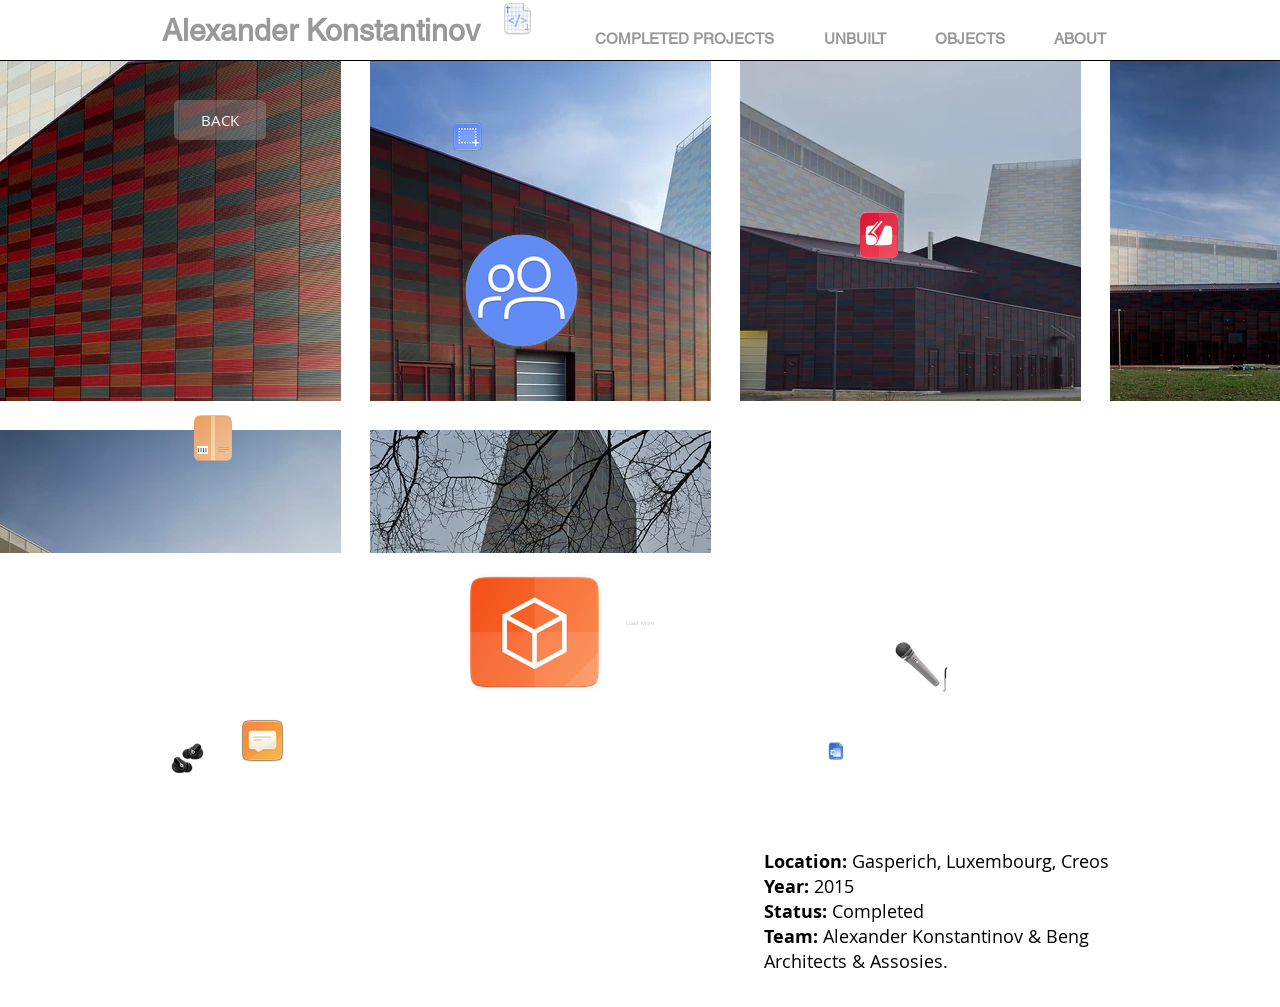 The image size is (1280, 1007). What do you see at coordinates (879, 235) in the screenshot?
I see `an eps vector file` at bounding box center [879, 235].